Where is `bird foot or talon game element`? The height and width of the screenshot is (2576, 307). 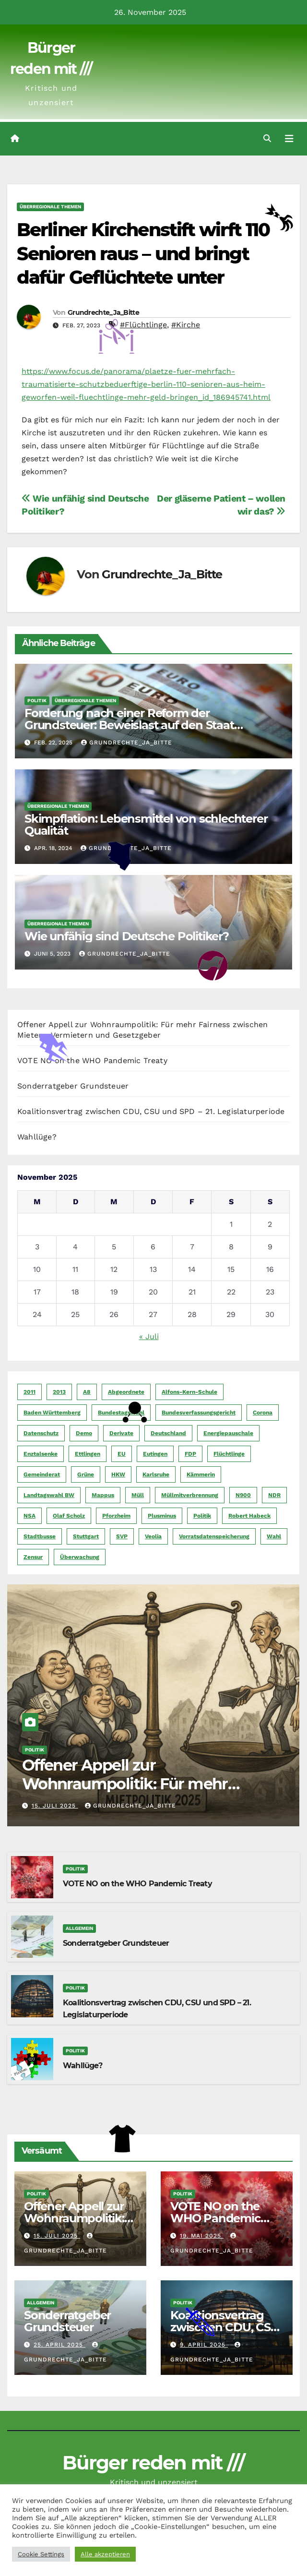 bird foot or talon game element is located at coordinates (279, 217).